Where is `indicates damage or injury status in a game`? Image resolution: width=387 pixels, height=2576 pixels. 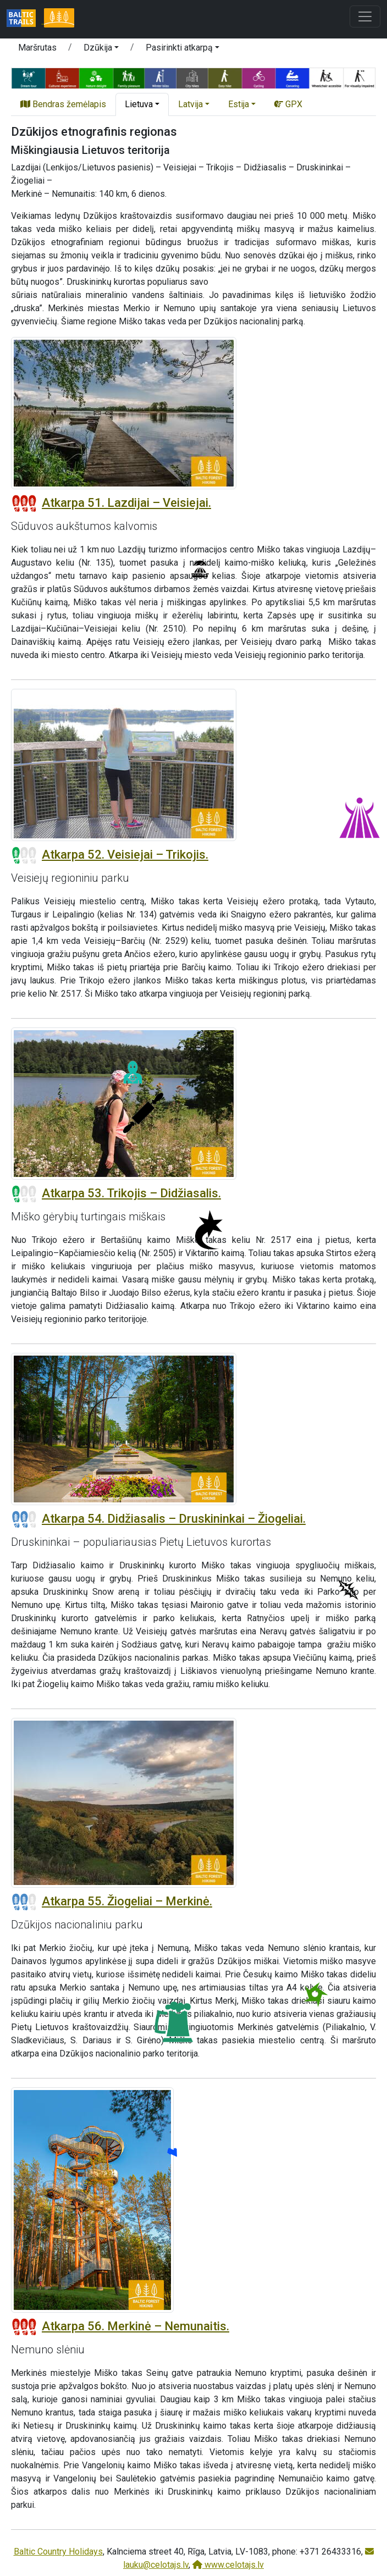
indicates damage or injury status in a game is located at coordinates (348, 1590).